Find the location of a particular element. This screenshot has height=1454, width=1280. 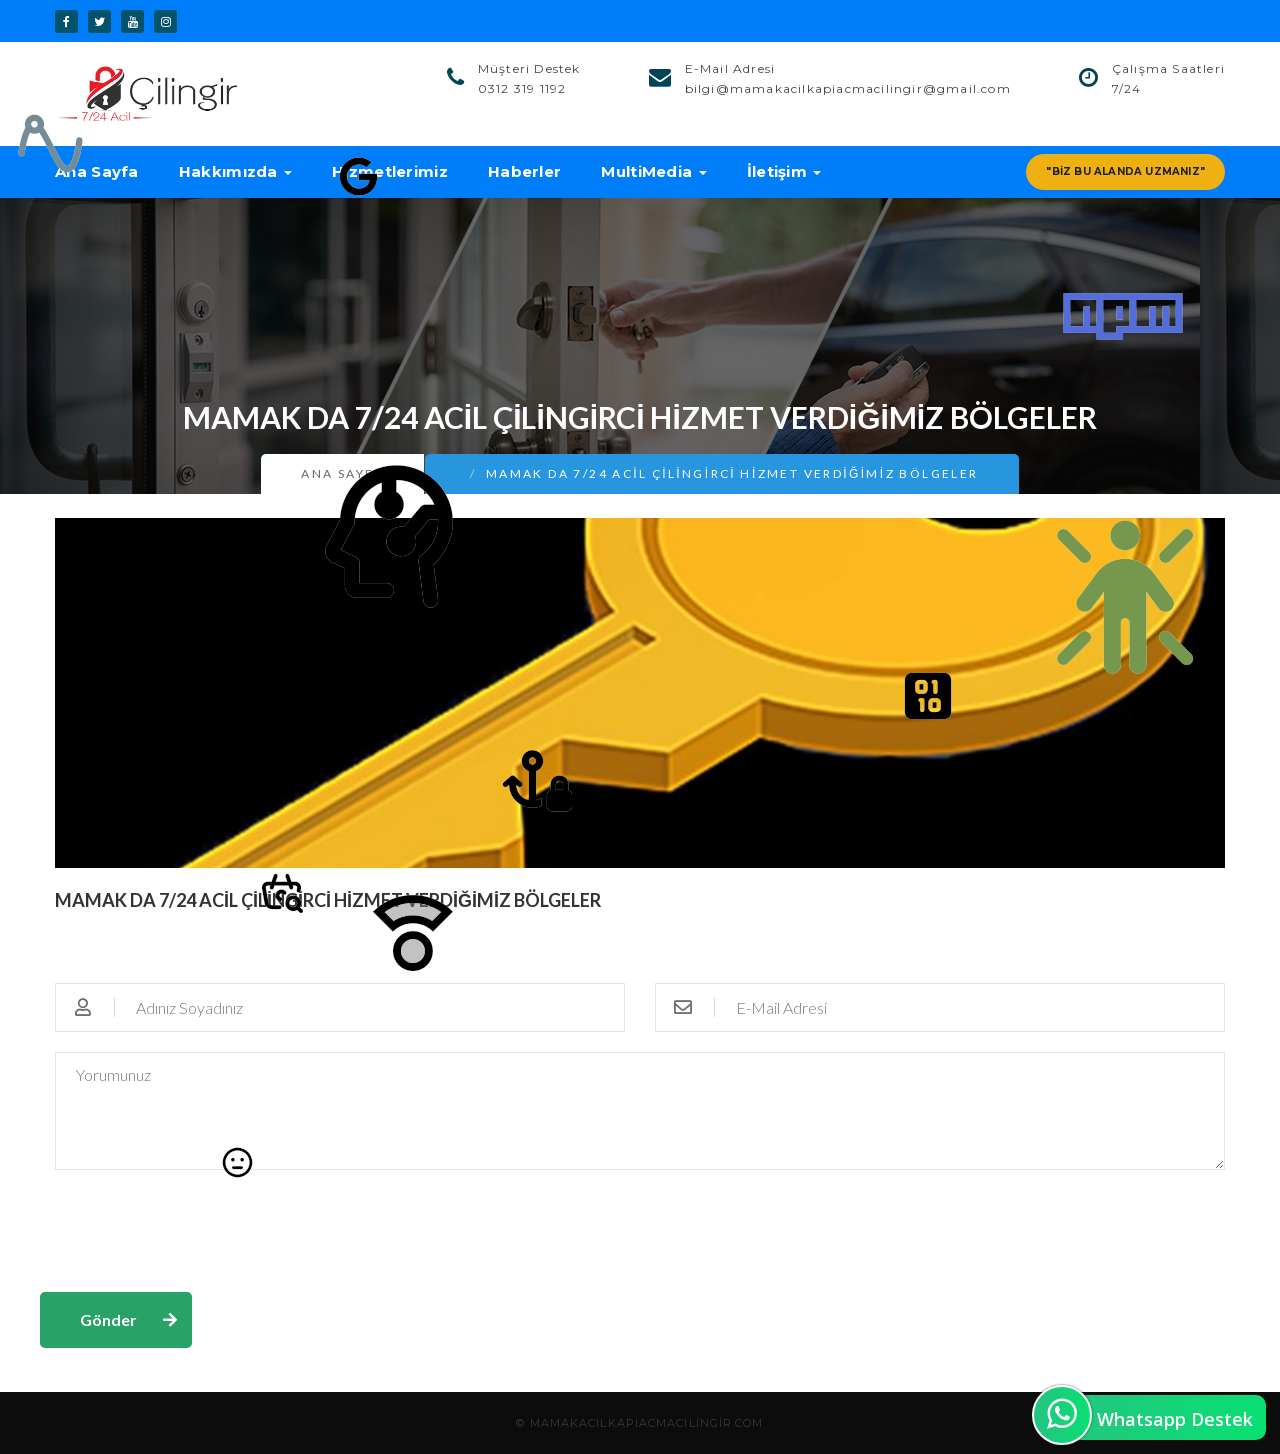

rate experience as neutral or average is located at coordinates (237, 1162).